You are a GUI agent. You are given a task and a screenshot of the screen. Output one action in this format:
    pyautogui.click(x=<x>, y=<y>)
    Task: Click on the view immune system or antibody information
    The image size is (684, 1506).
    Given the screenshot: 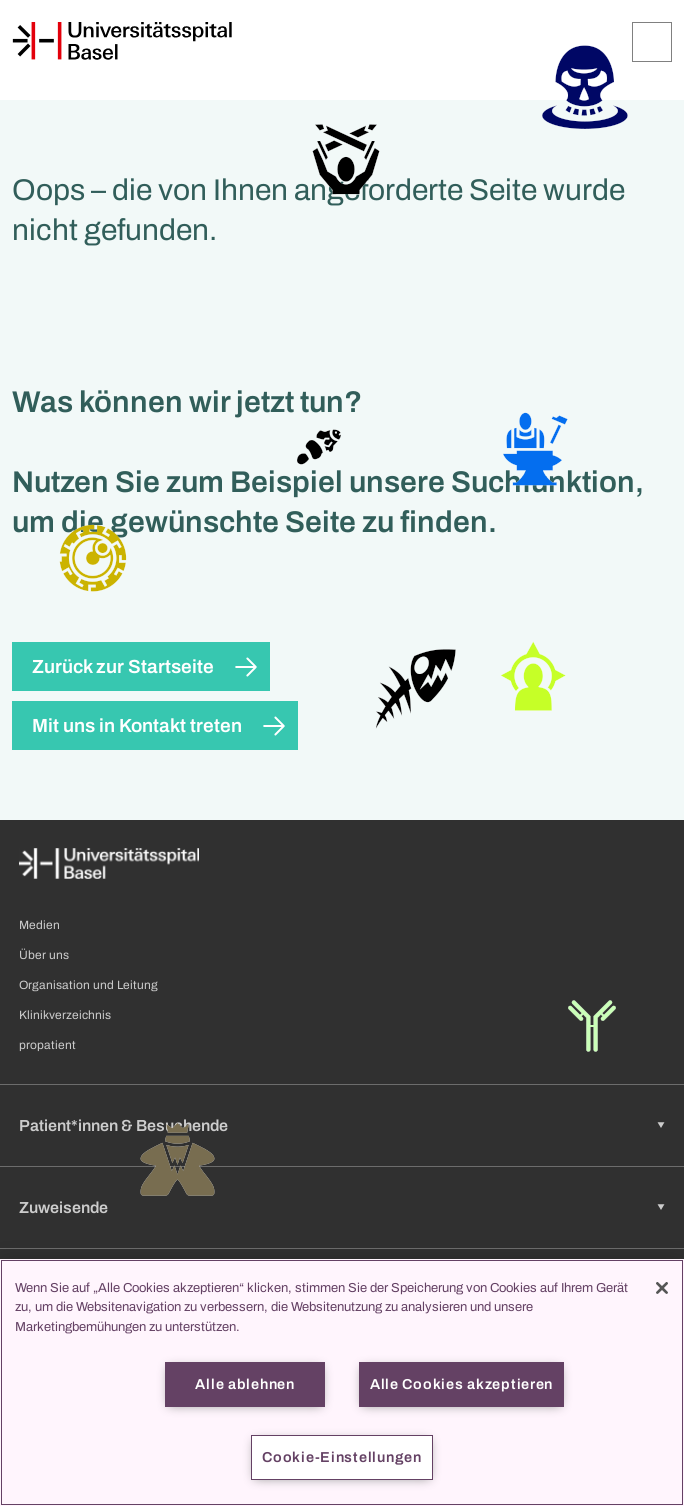 What is the action you would take?
    pyautogui.click(x=592, y=1026)
    